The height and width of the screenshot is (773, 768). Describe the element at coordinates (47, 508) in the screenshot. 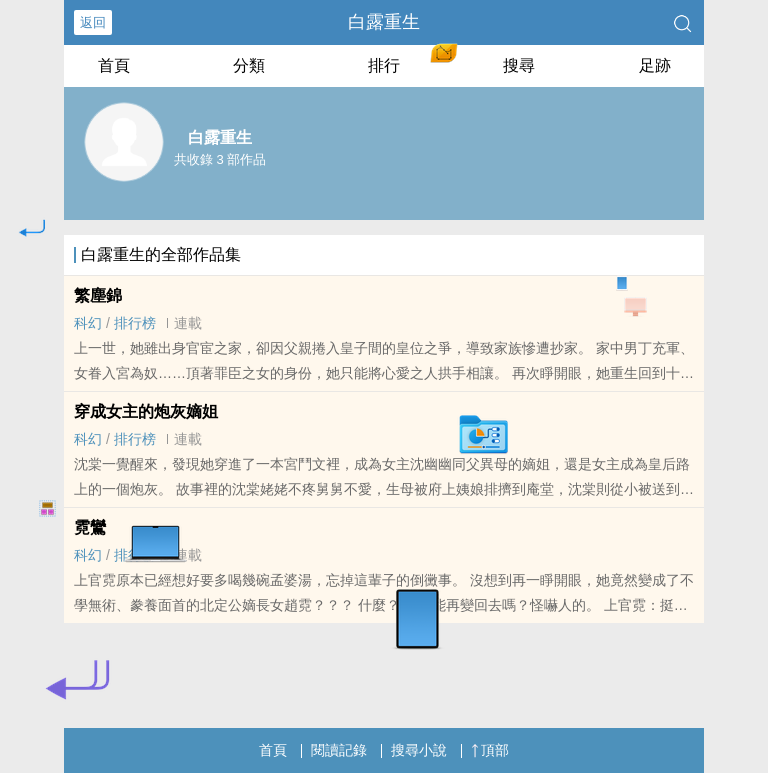

I see `select all items in the current view` at that location.